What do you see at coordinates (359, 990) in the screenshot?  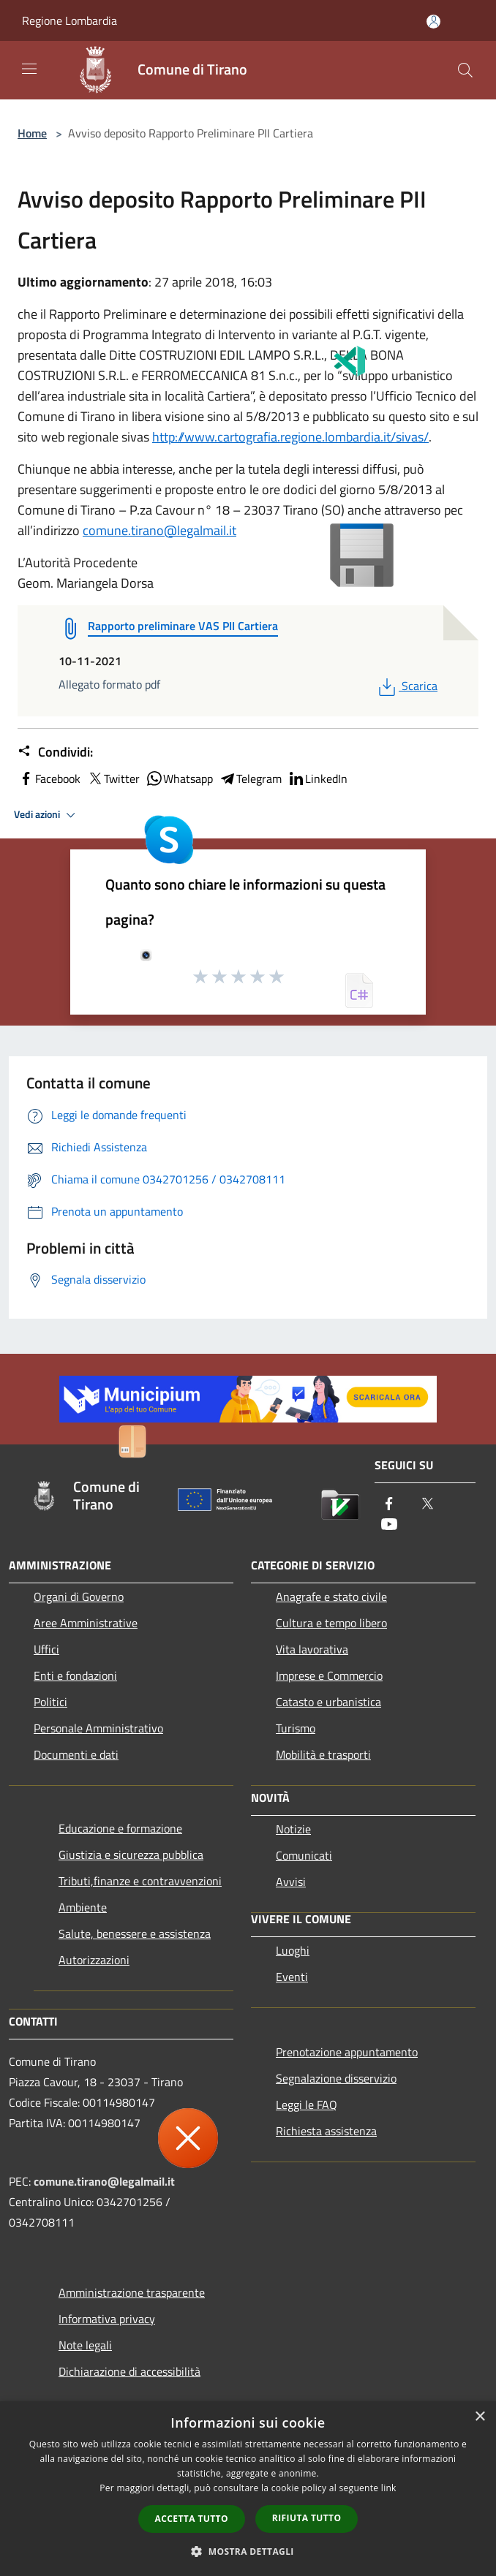 I see `a C# source code file` at bounding box center [359, 990].